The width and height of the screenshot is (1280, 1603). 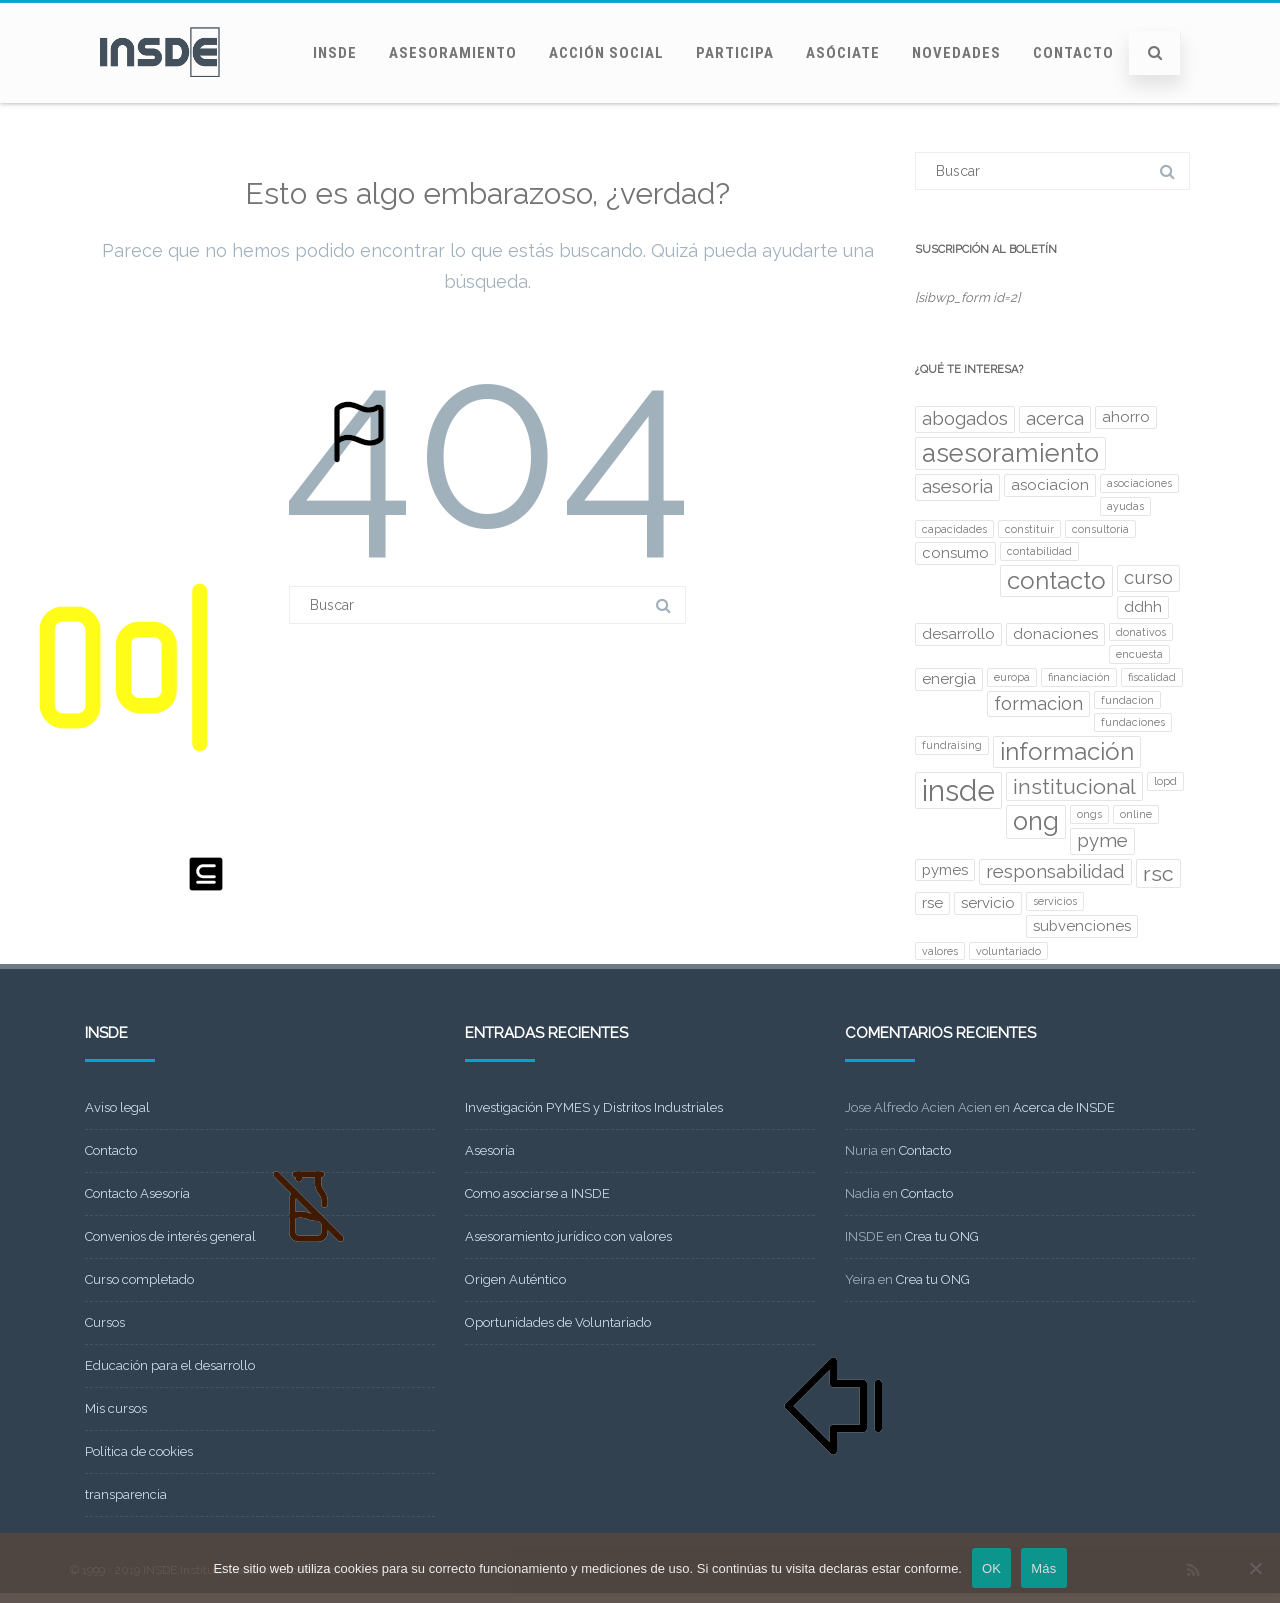 I want to click on go back to previous screen, so click(x=837, y=1406).